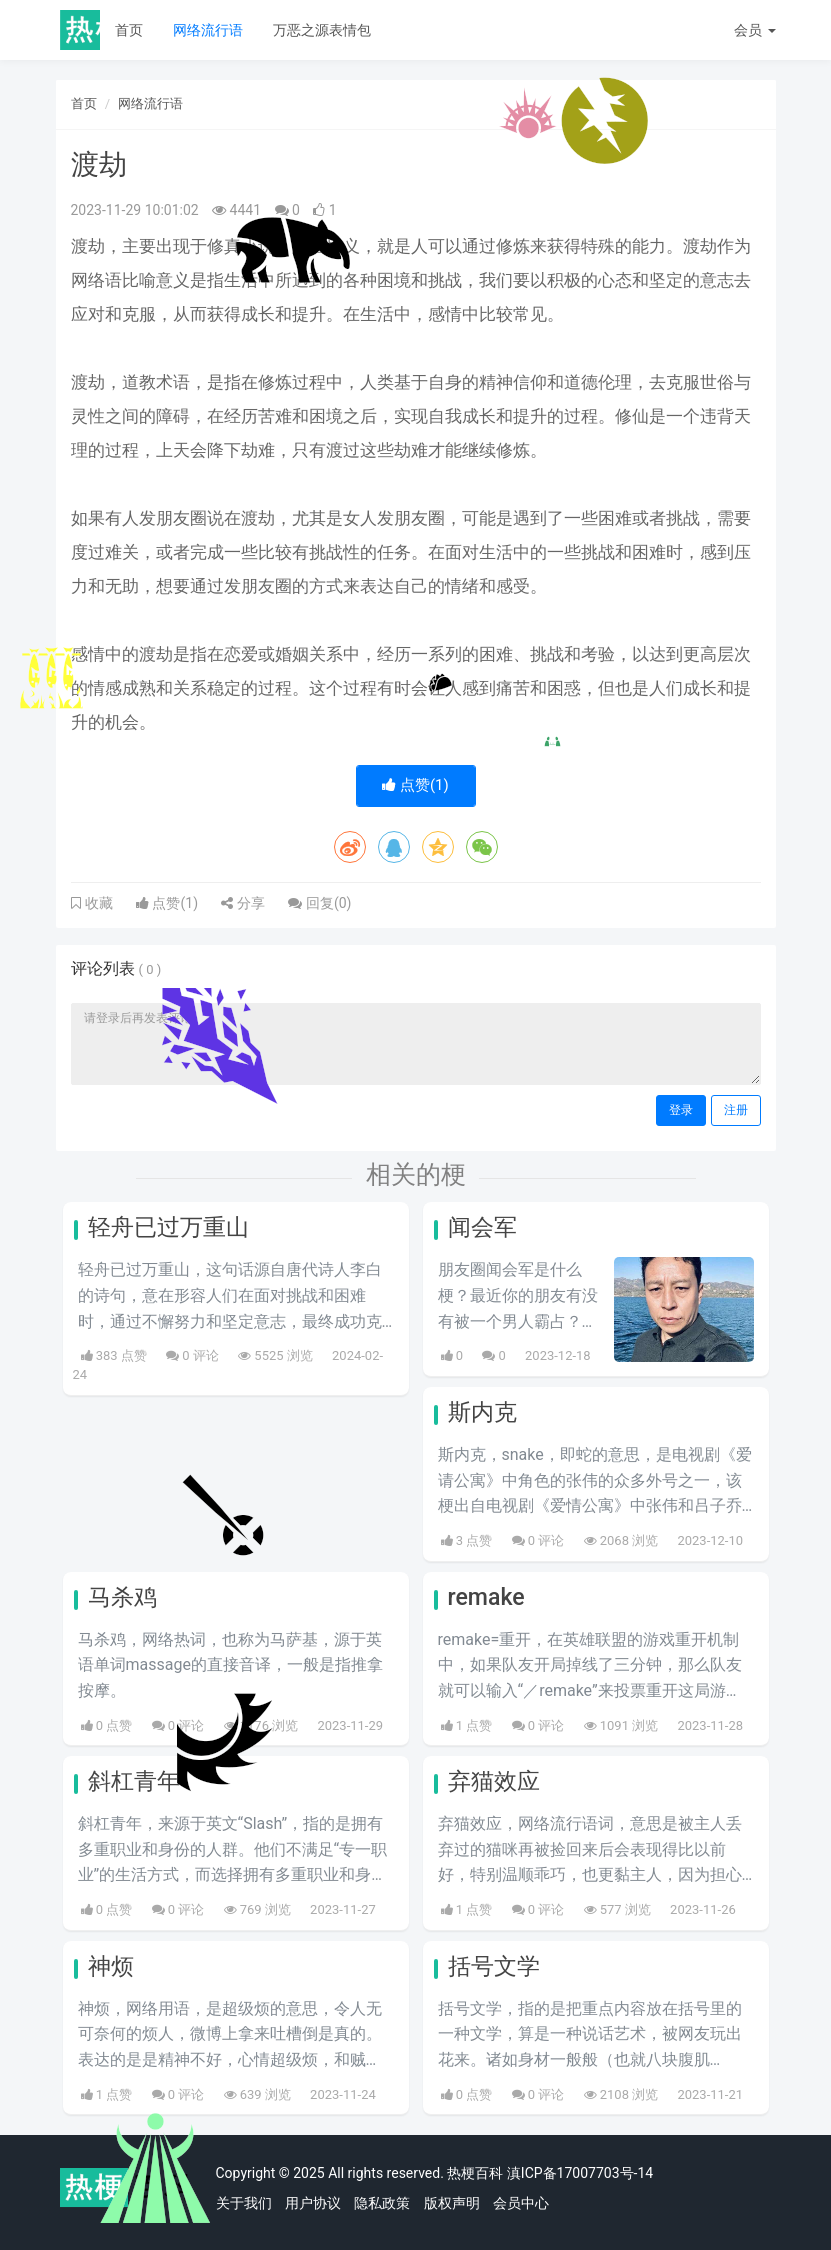  What do you see at coordinates (223, 1515) in the screenshot?
I see `activate laser targeting mode` at bounding box center [223, 1515].